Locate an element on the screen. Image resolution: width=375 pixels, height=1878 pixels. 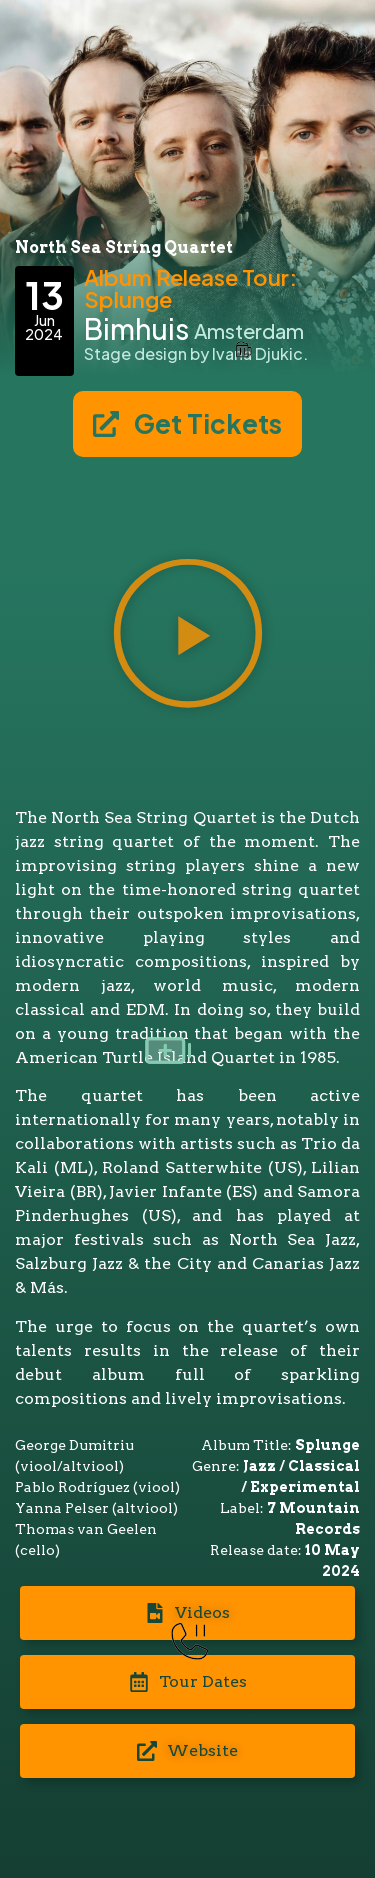
view nearby bars or breweries is located at coordinates (243, 350).